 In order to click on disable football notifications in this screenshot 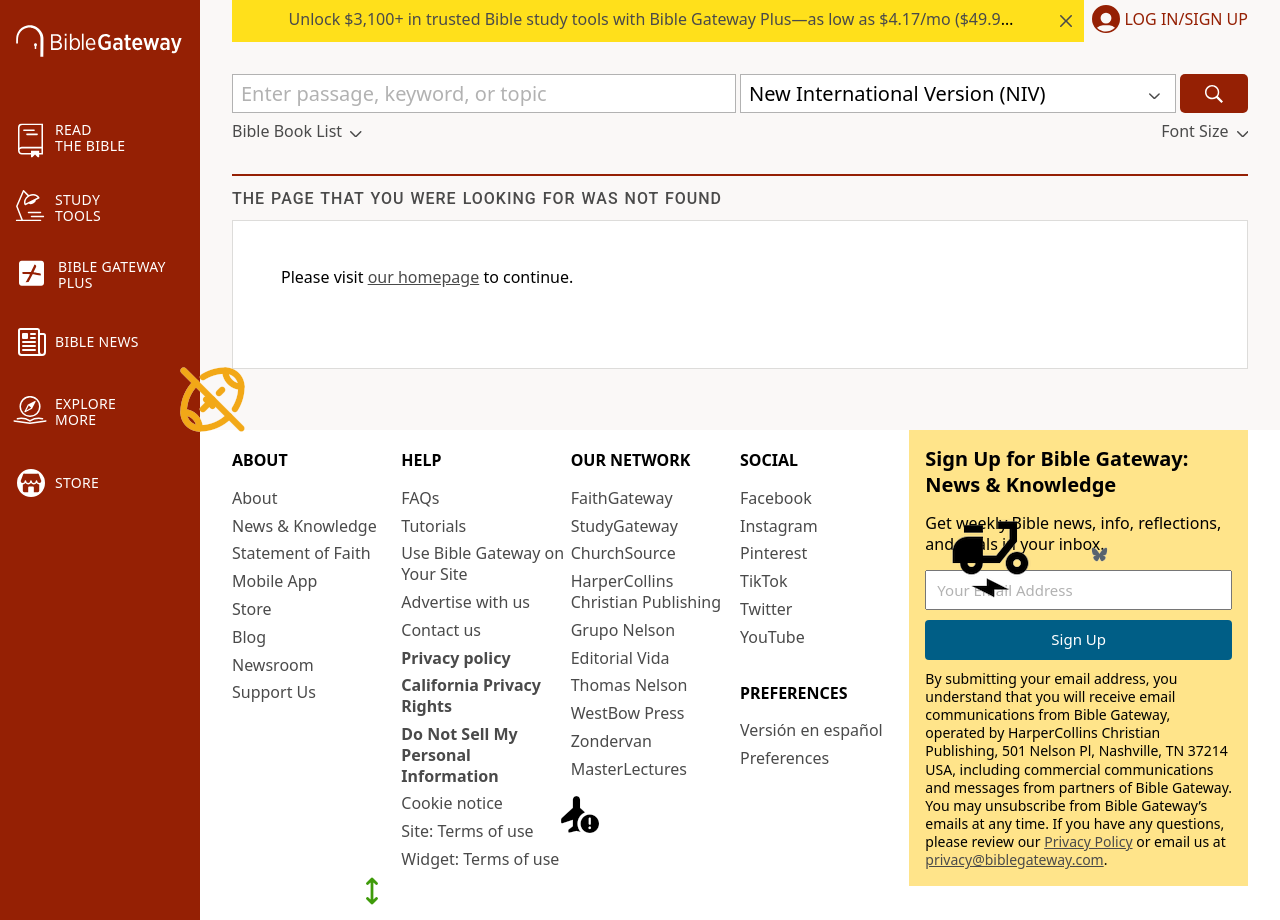, I will do `click(212, 399)`.